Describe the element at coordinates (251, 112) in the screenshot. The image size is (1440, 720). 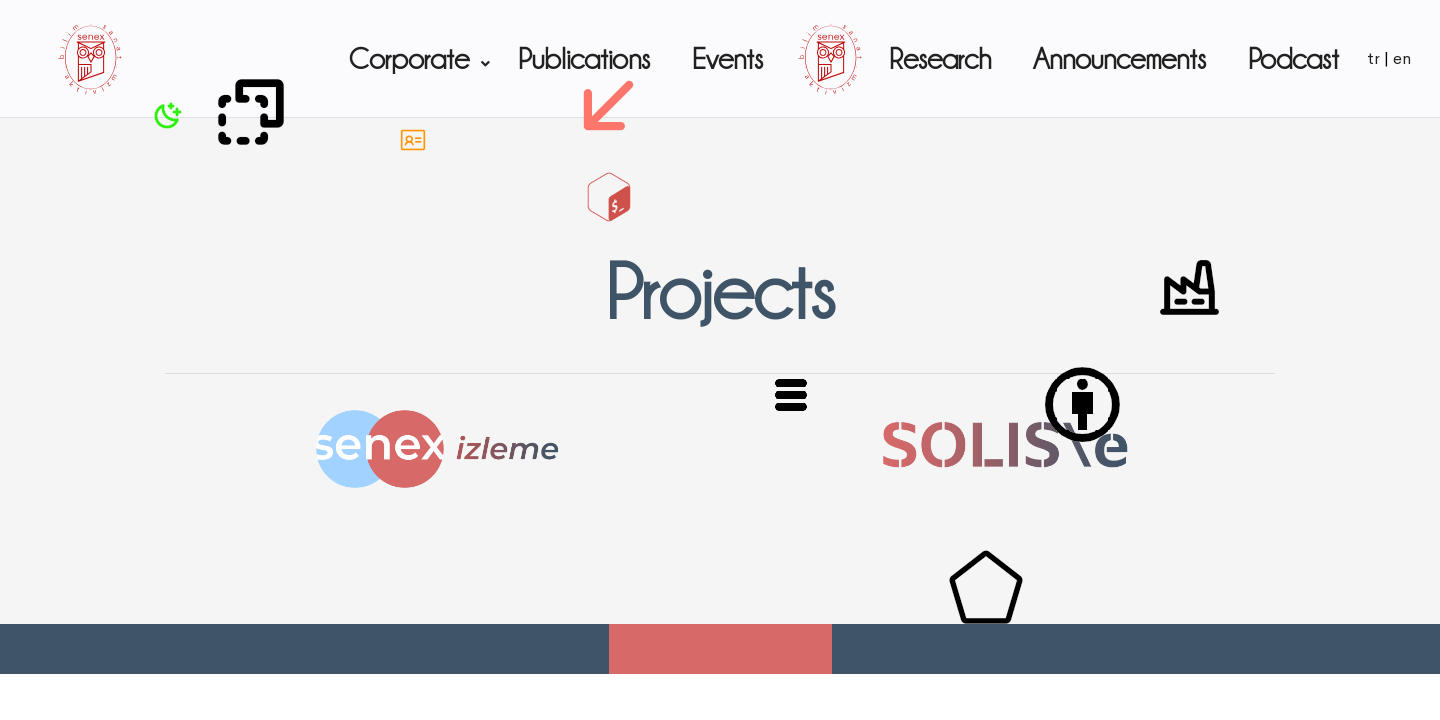
I see `bring selection to front layer` at that location.